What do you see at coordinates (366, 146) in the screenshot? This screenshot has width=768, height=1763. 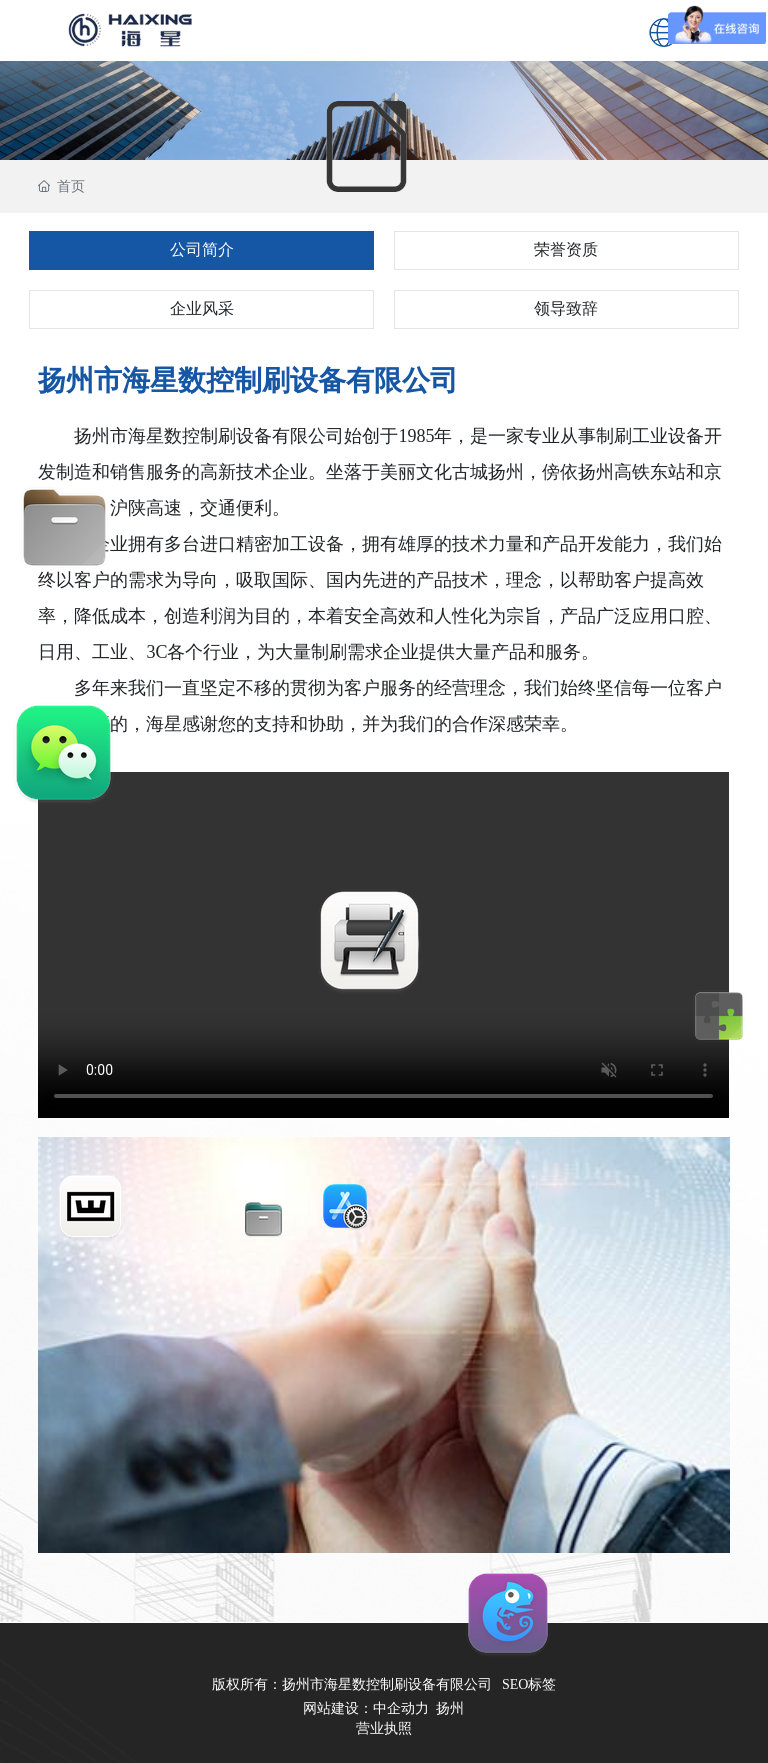 I see `open LibreOffice suite` at bounding box center [366, 146].